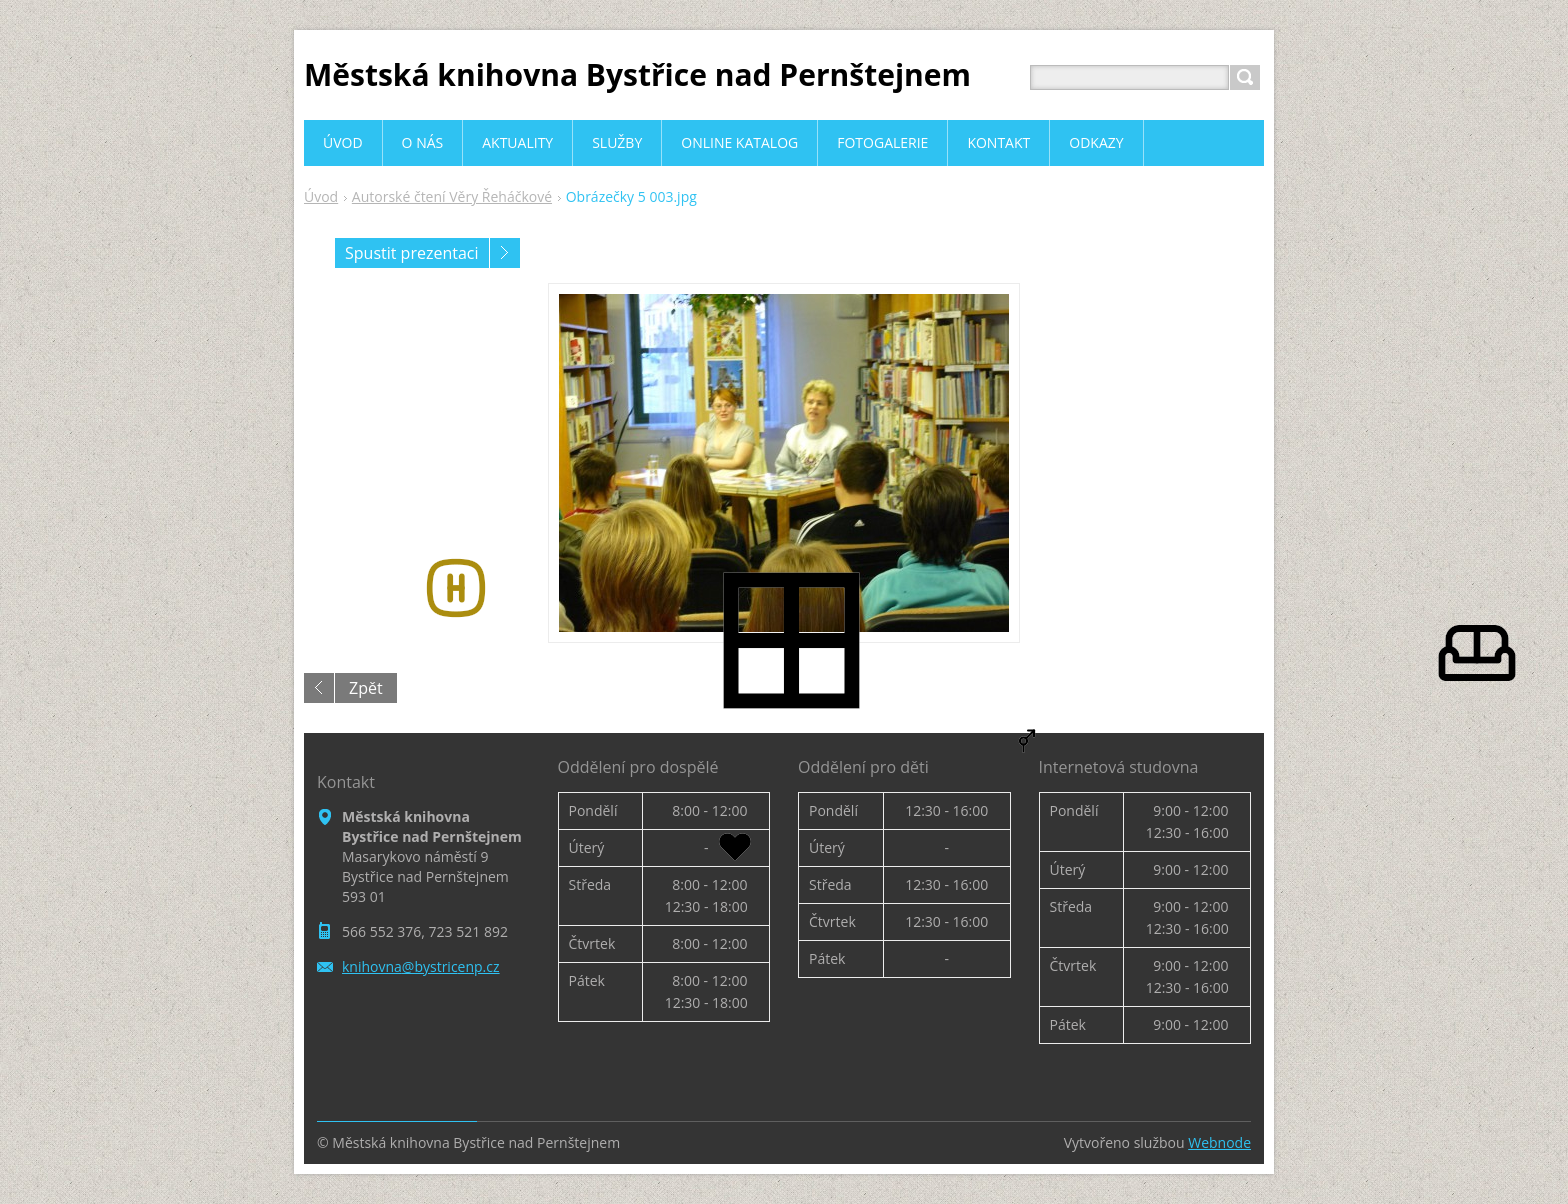 Image resolution: width=1568 pixels, height=1204 pixels. What do you see at coordinates (791, 640) in the screenshot?
I see `apply borders to all sides of a cell or table` at bounding box center [791, 640].